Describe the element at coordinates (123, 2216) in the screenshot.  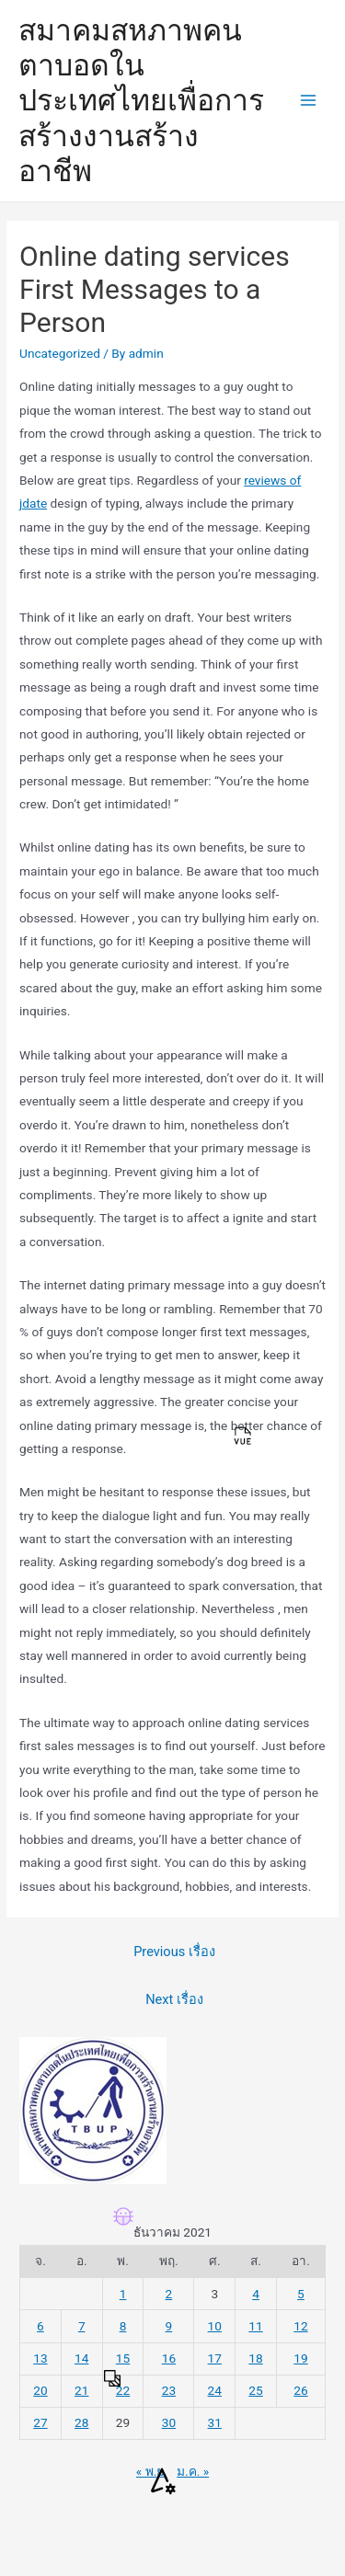
I see `report a bug or issue` at that location.